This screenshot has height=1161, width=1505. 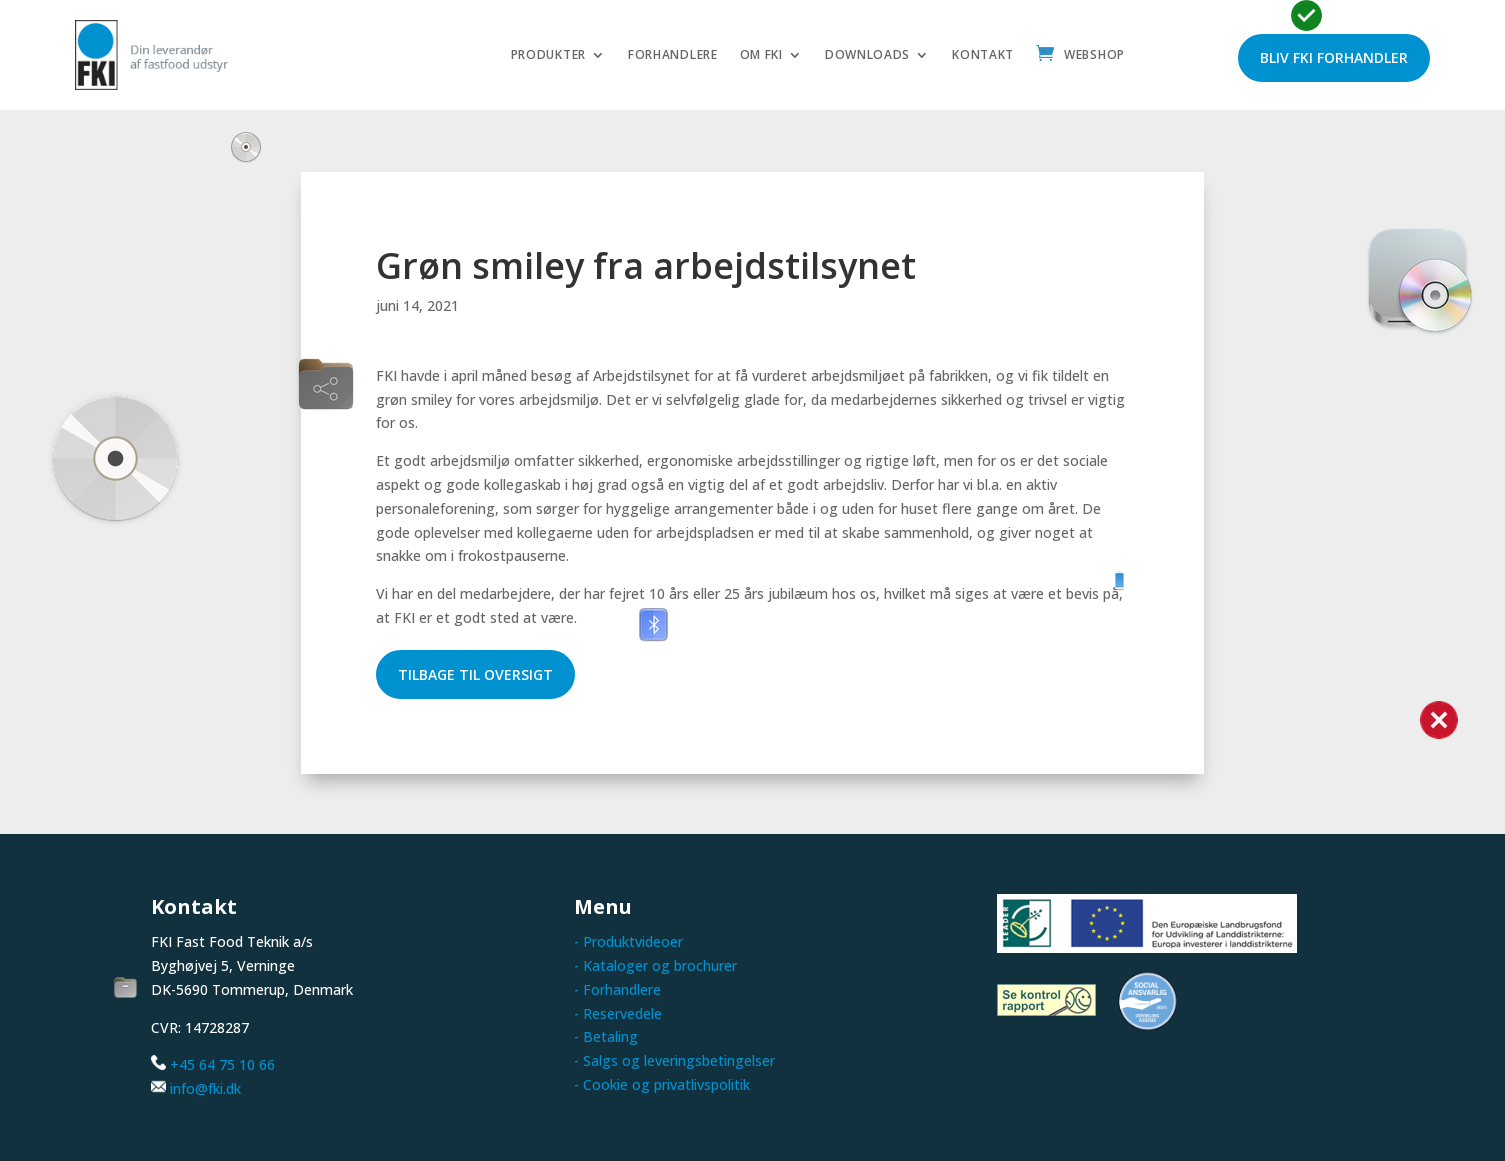 What do you see at coordinates (326, 384) in the screenshot?
I see `access your public shared files folder` at bounding box center [326, 384].